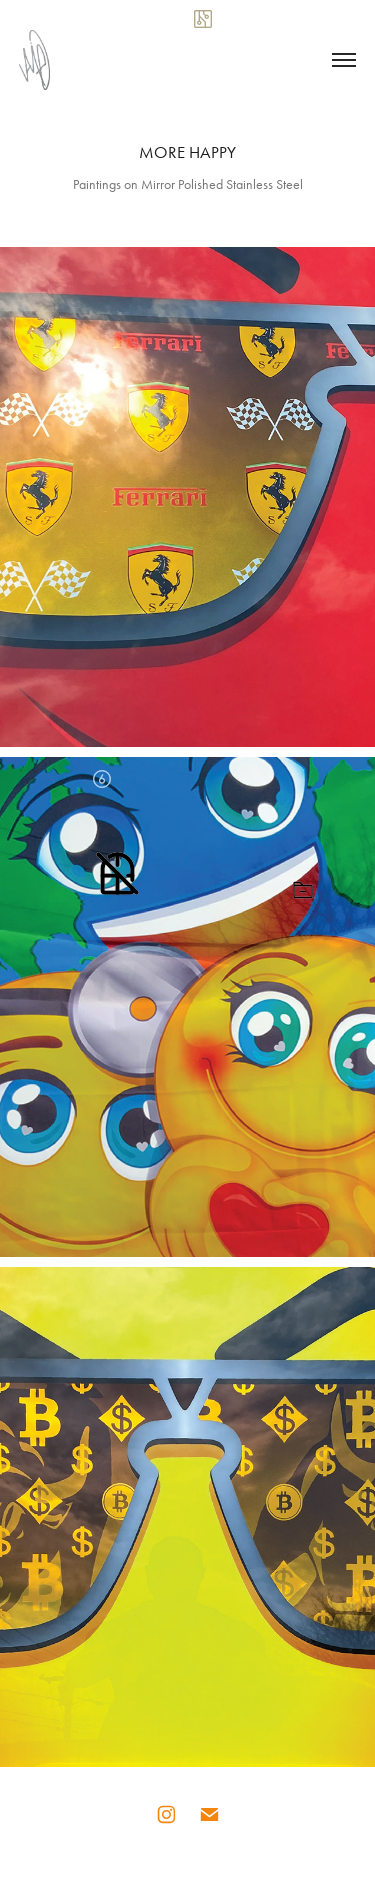  I want to click on window or panel is disabled, so click(117, 873).